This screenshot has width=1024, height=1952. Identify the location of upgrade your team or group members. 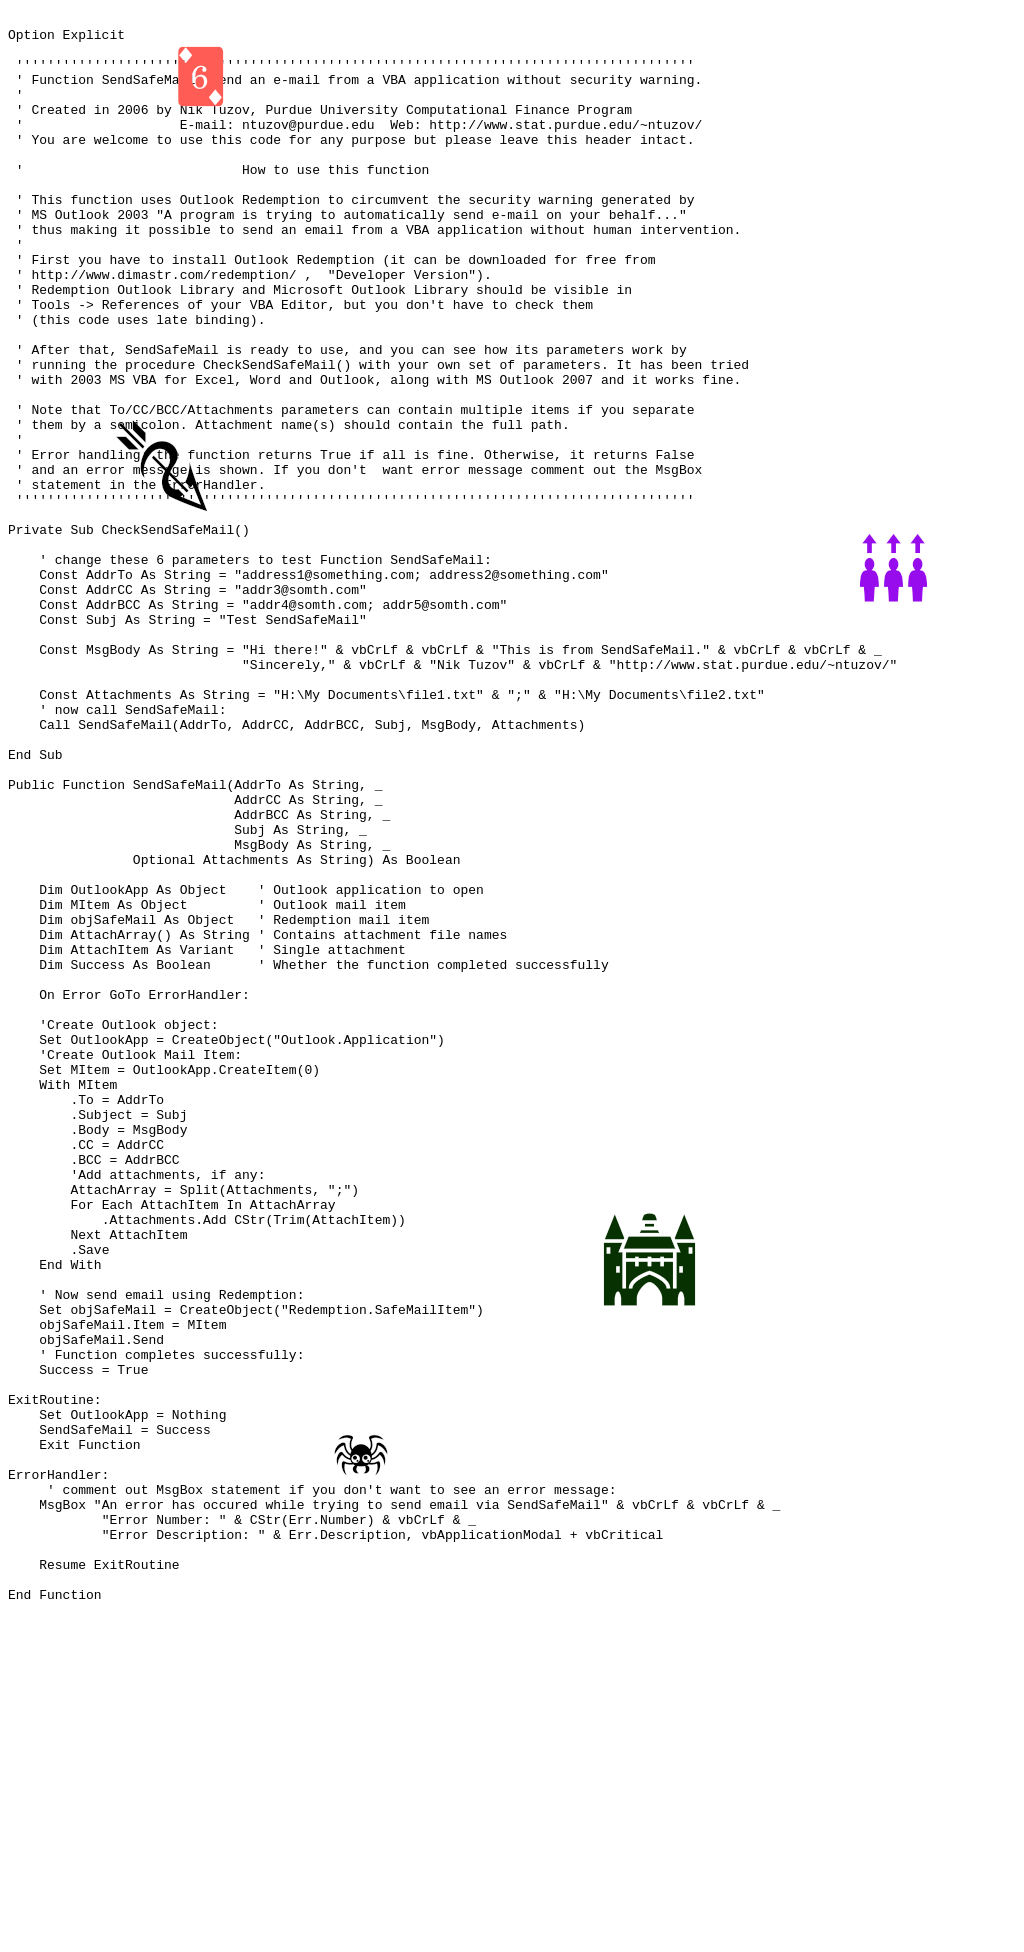
(893, 567).